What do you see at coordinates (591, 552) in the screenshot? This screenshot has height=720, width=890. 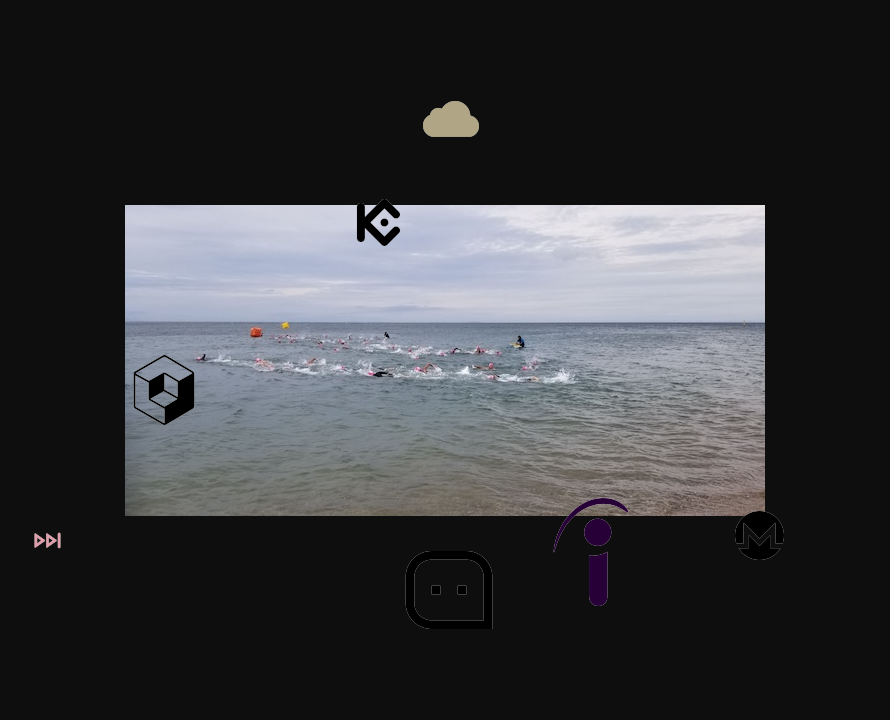 I see `open the Indeed job search app` at bounding box center [591, 552].